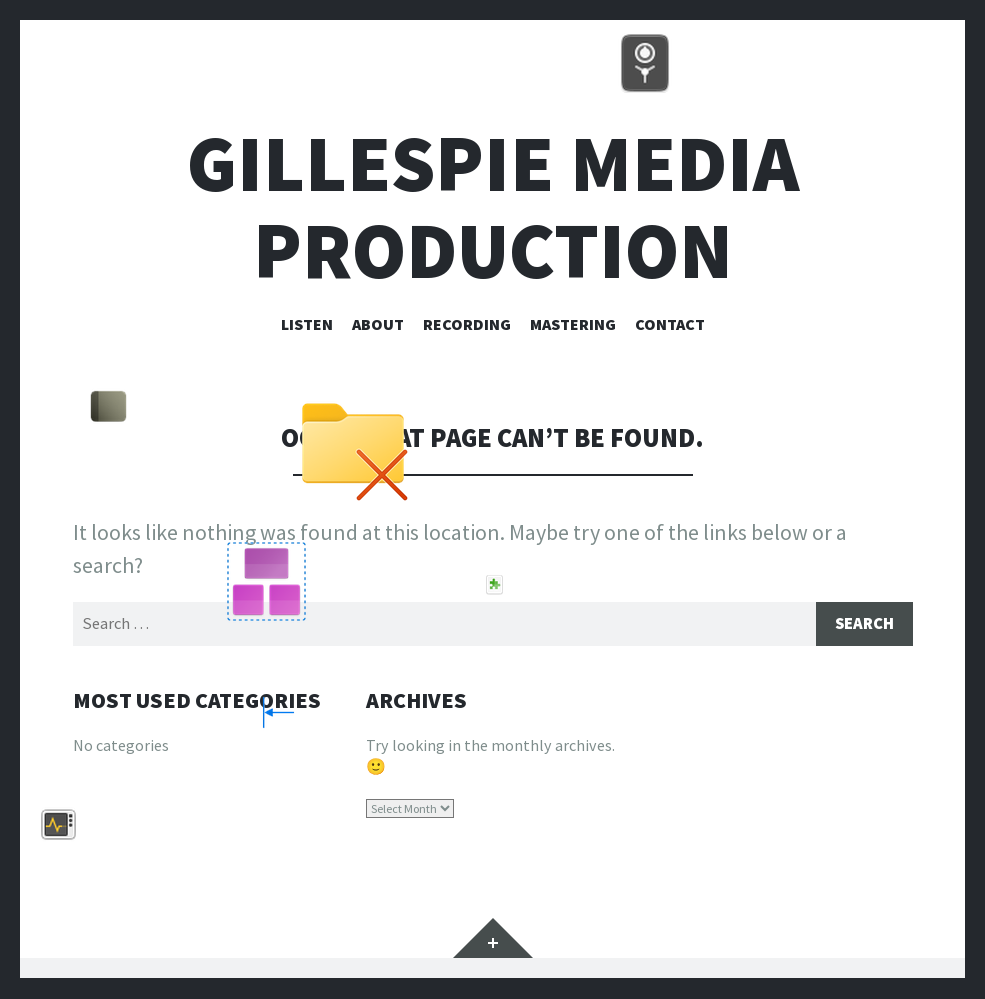 The height and width of the screenshot is (999, 985). What do you see at coordinates (645, 63) in the screenshot?
I see `archive selected email messages` at bounding box center [645, 63].